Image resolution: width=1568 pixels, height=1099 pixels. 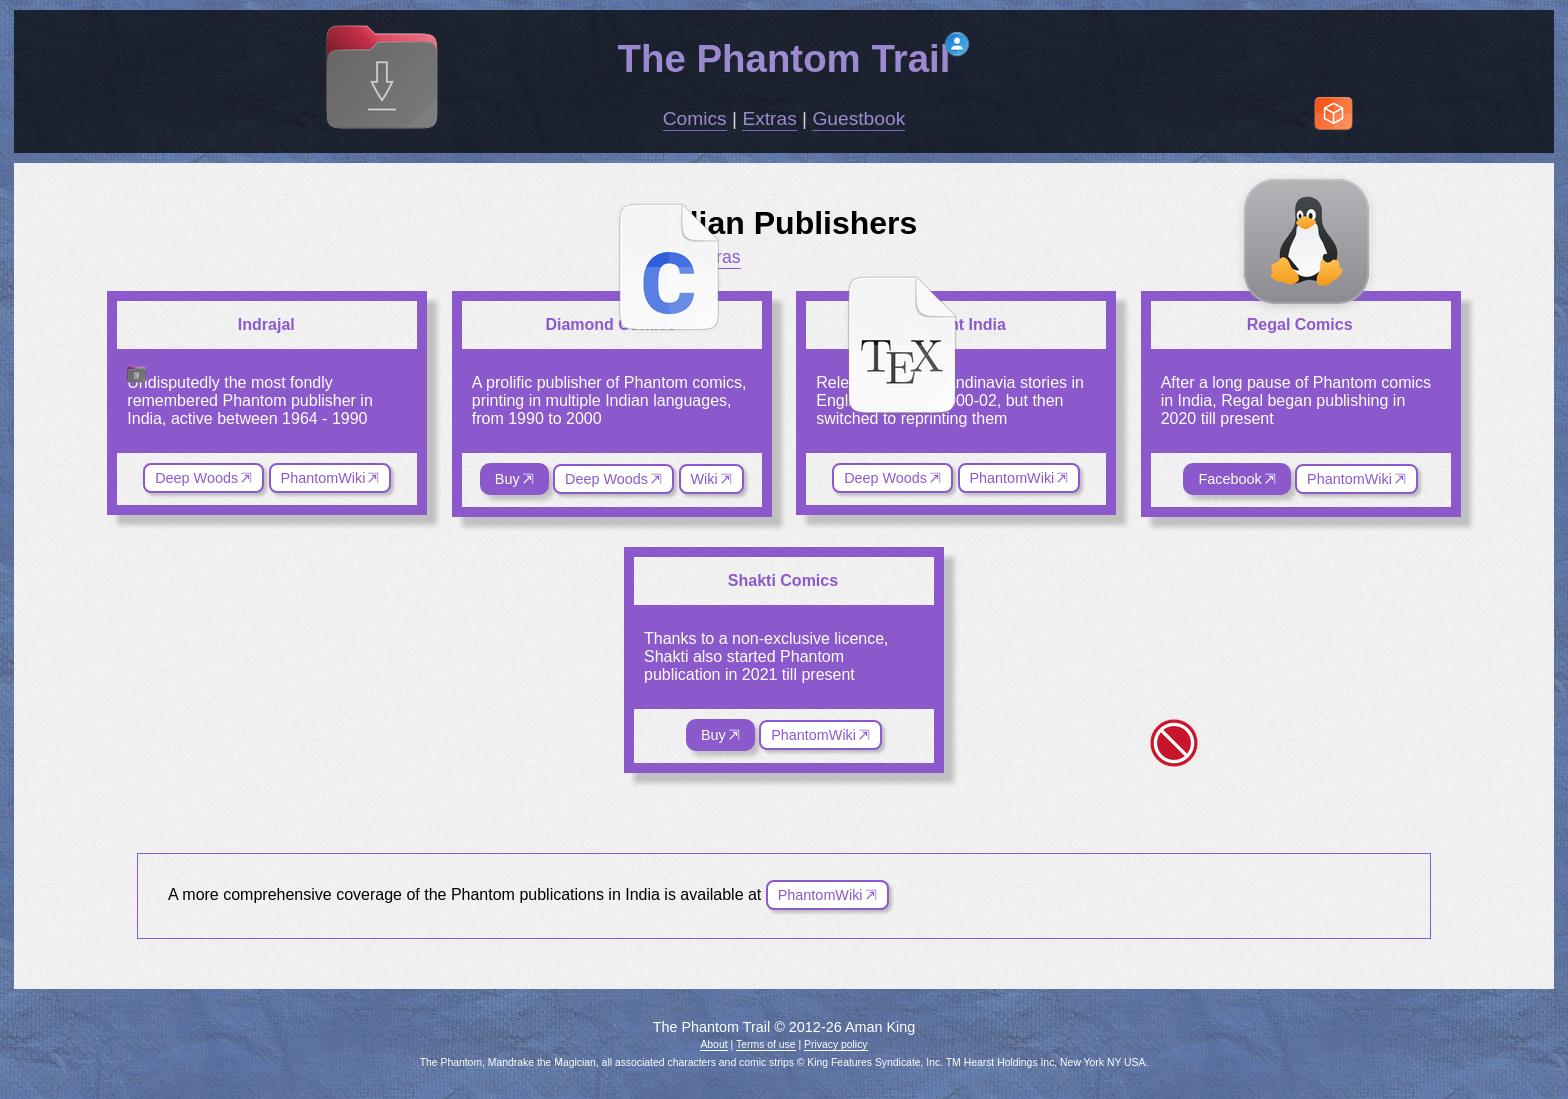 What do you see at coordinates (1174, 743) in the screenshot?
I see `delete or remove selected item` at bounding box center [1174, 743].